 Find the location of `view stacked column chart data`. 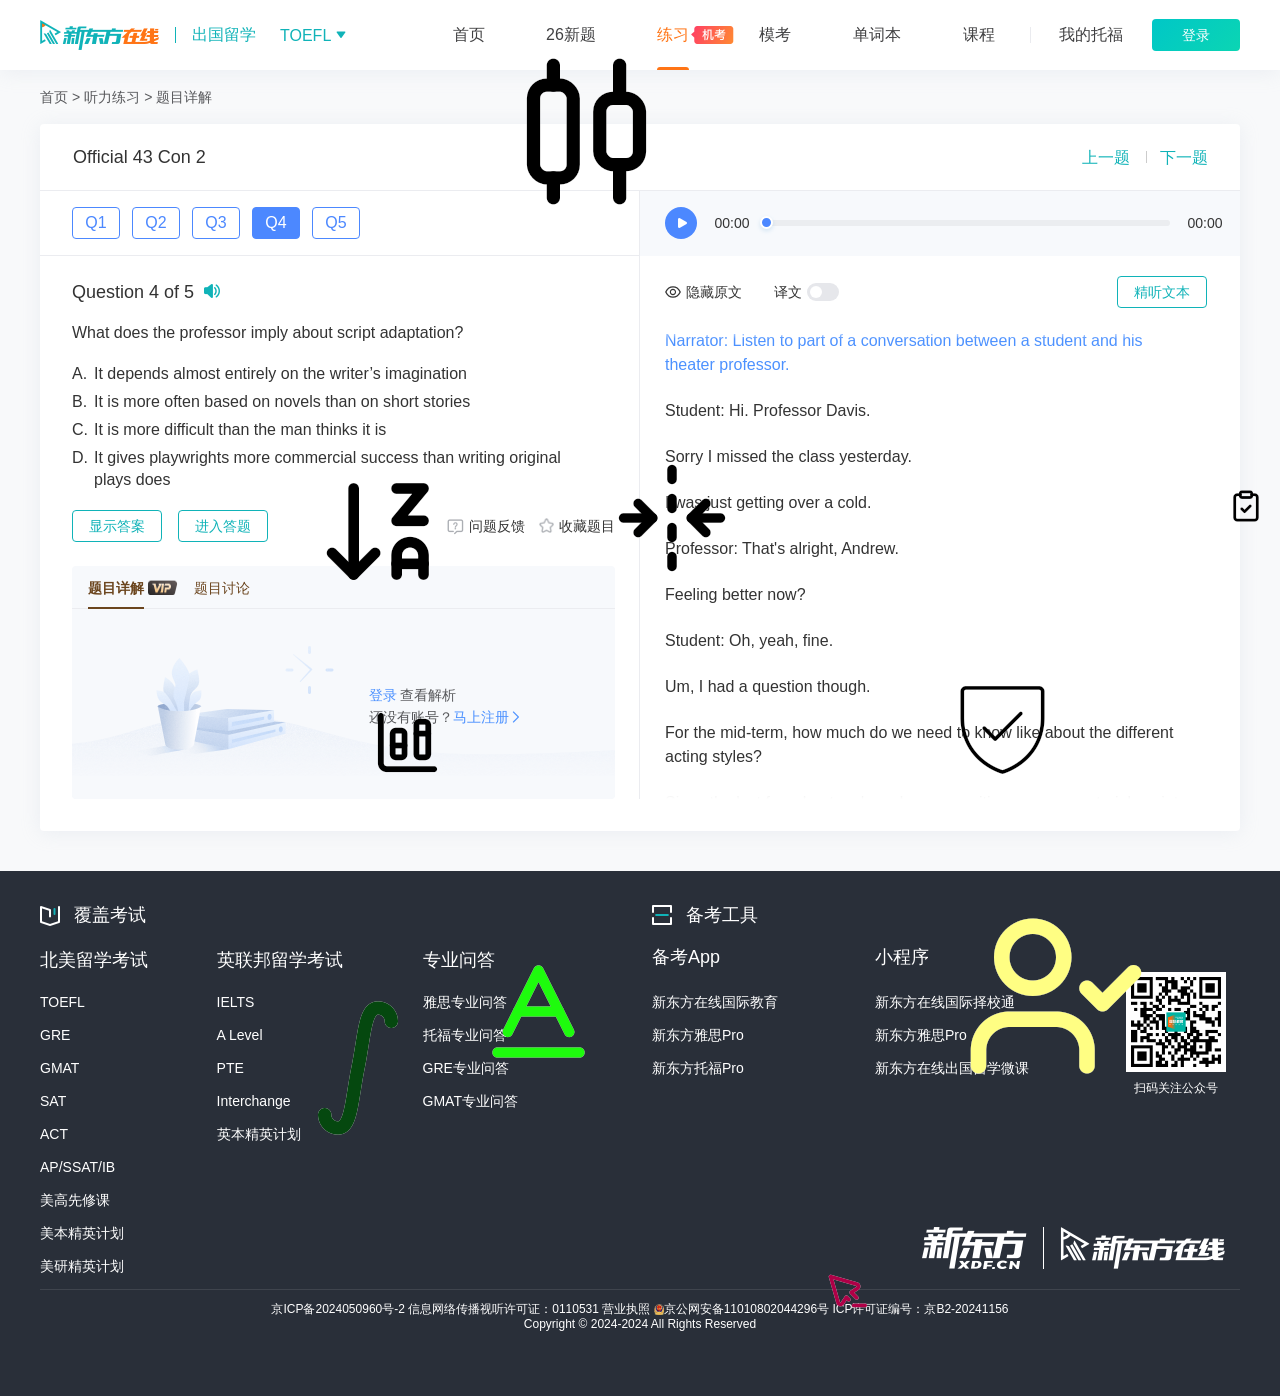

view stacked column chart data is located at coordinates (407, 742).